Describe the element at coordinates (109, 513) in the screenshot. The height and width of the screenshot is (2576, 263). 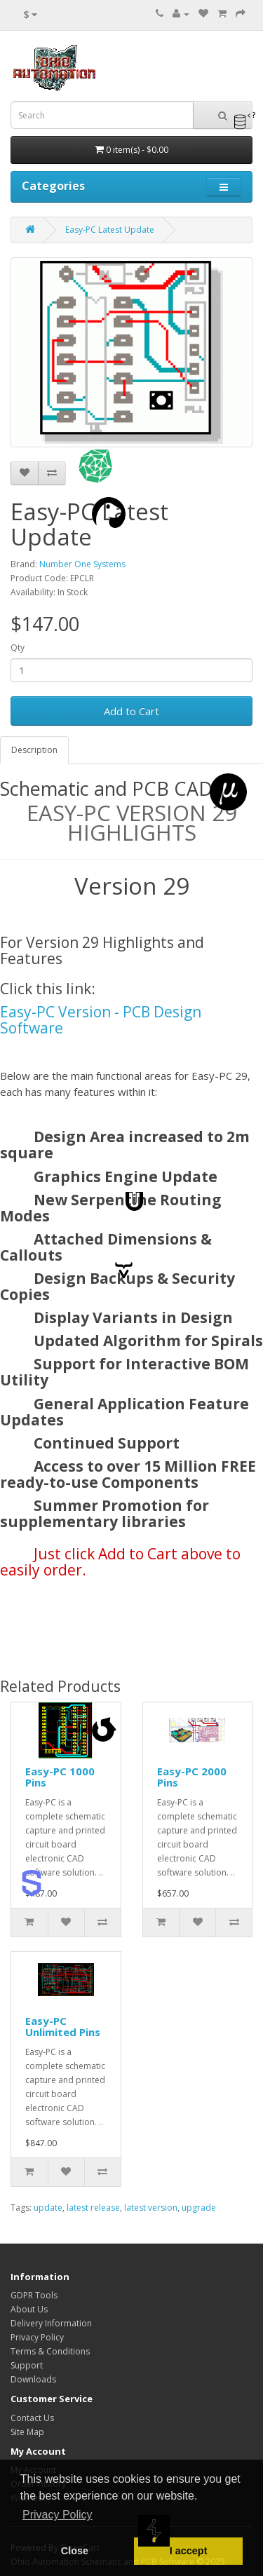
I see `Deno runtime logo` at that location.